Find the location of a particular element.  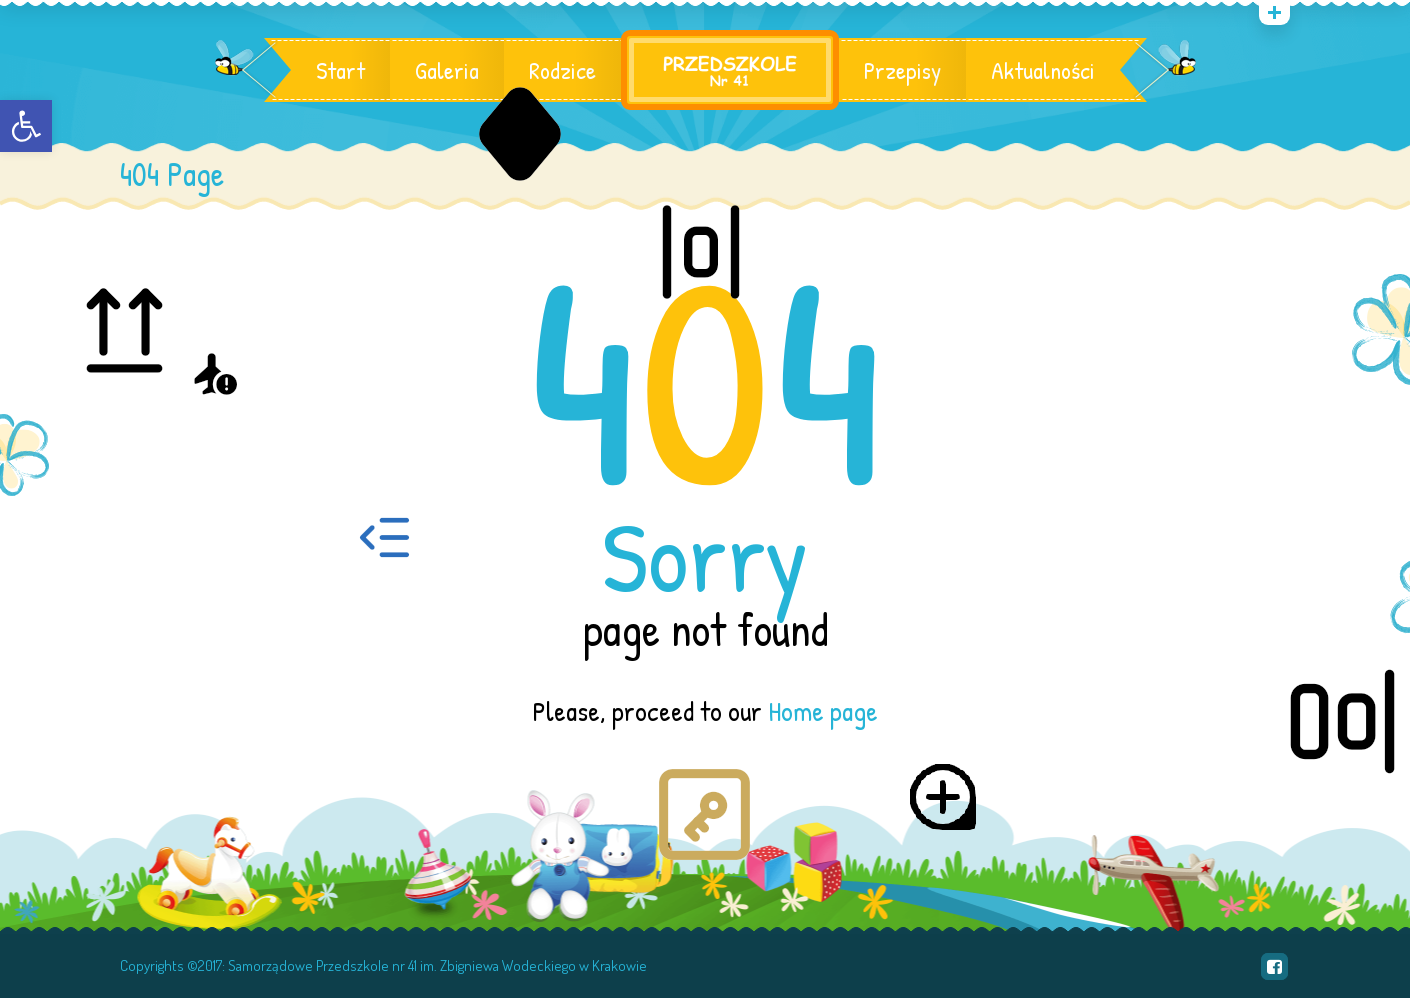

decrease list indentation is located at coordinates (384, 537).